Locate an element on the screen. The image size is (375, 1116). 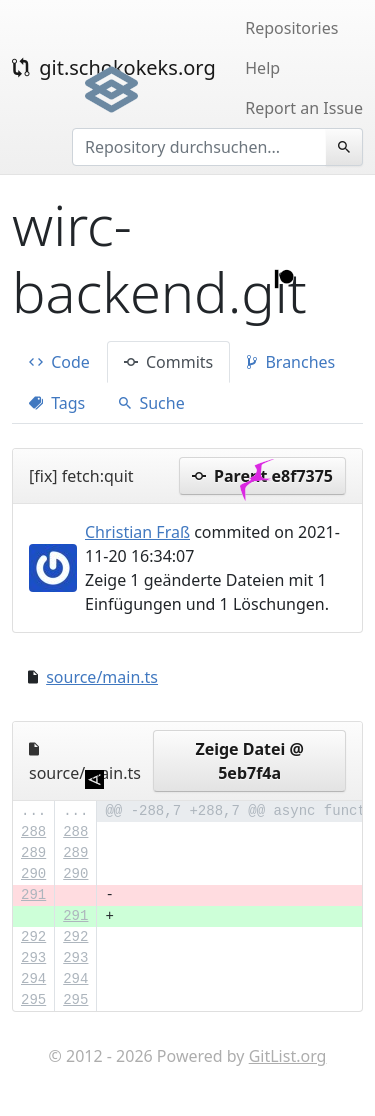
aerospike database logo is located at coordinates (94, 779).